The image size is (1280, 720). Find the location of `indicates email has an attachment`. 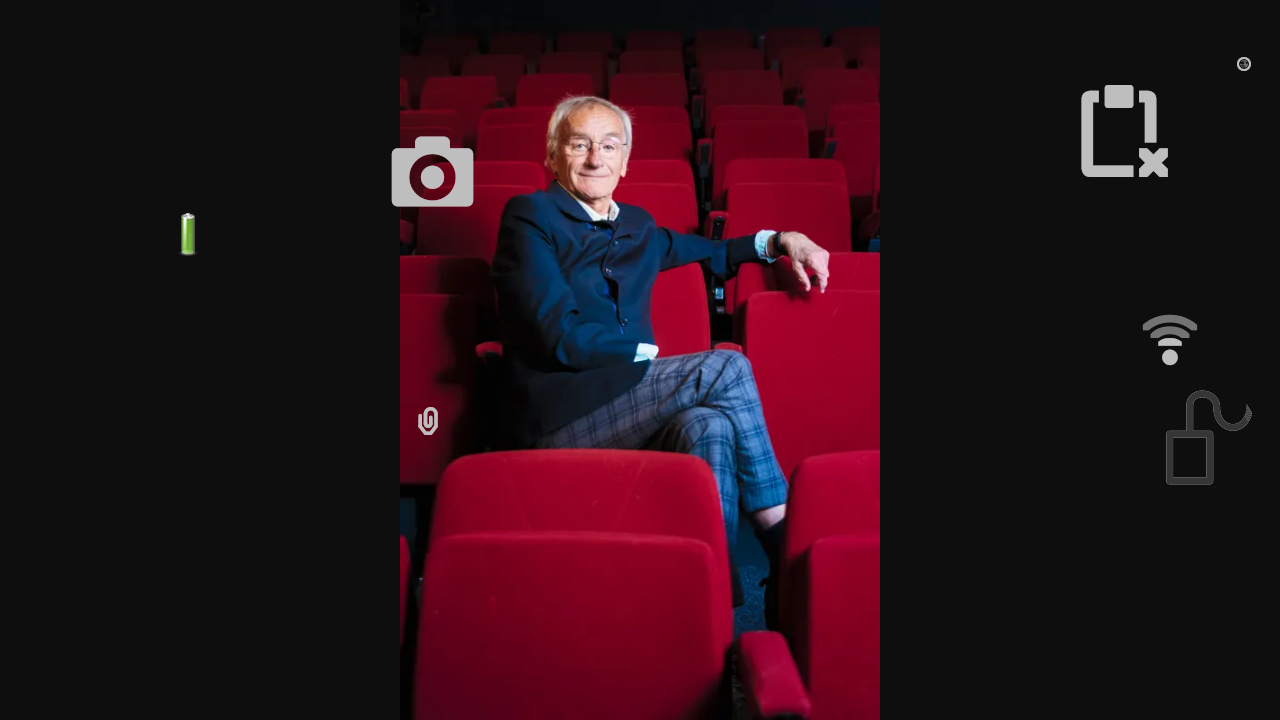

indicates email has an attachment is located at coordinates (429, 421).